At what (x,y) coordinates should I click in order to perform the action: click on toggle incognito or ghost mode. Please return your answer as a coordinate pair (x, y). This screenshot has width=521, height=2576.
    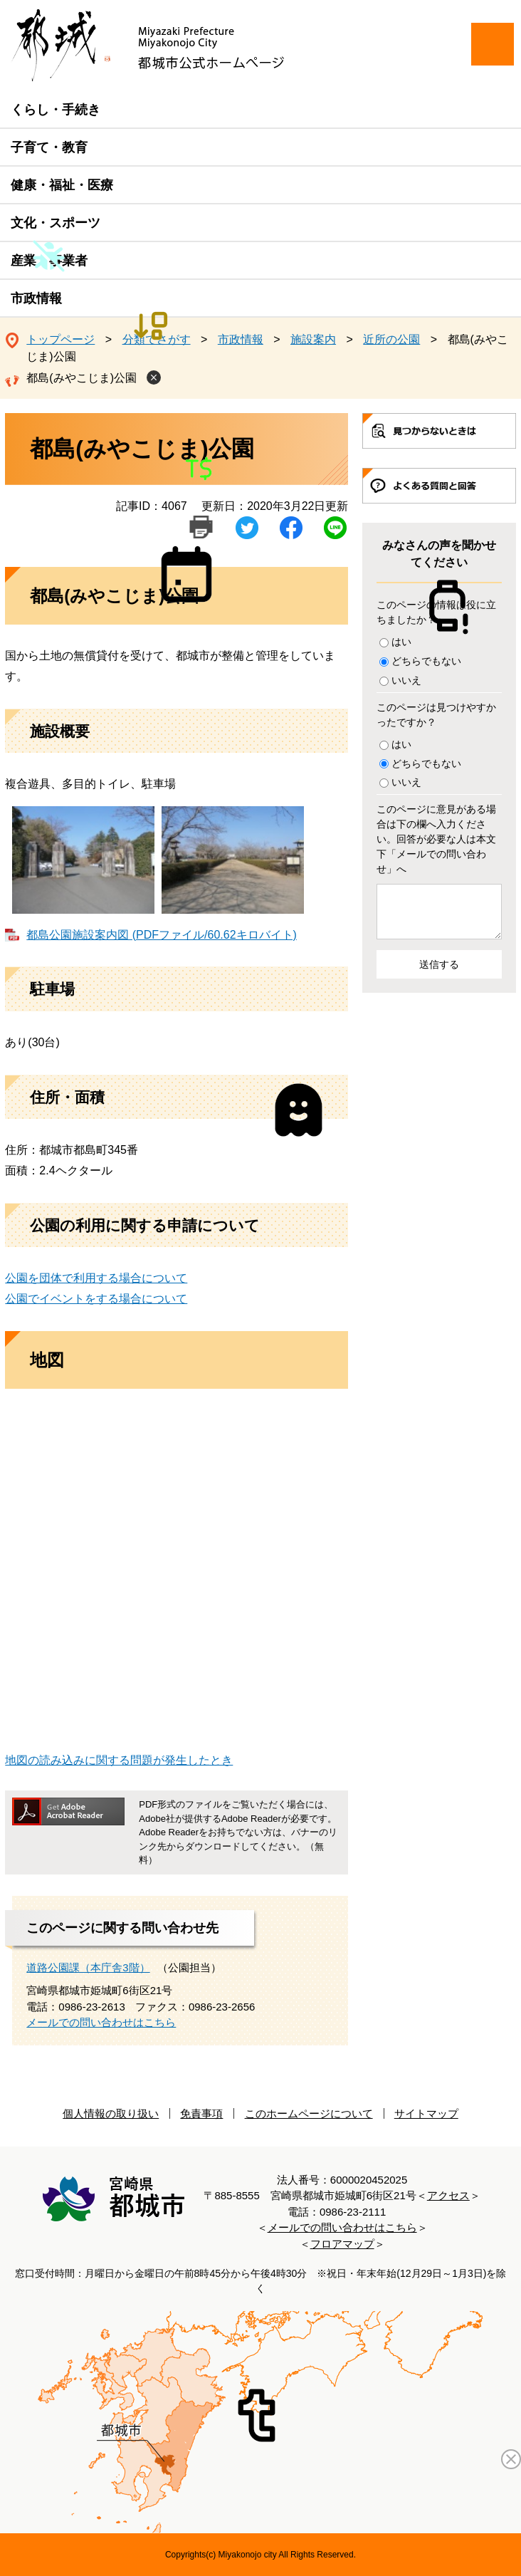
    Looking at the image, I should click on (298, 1110).